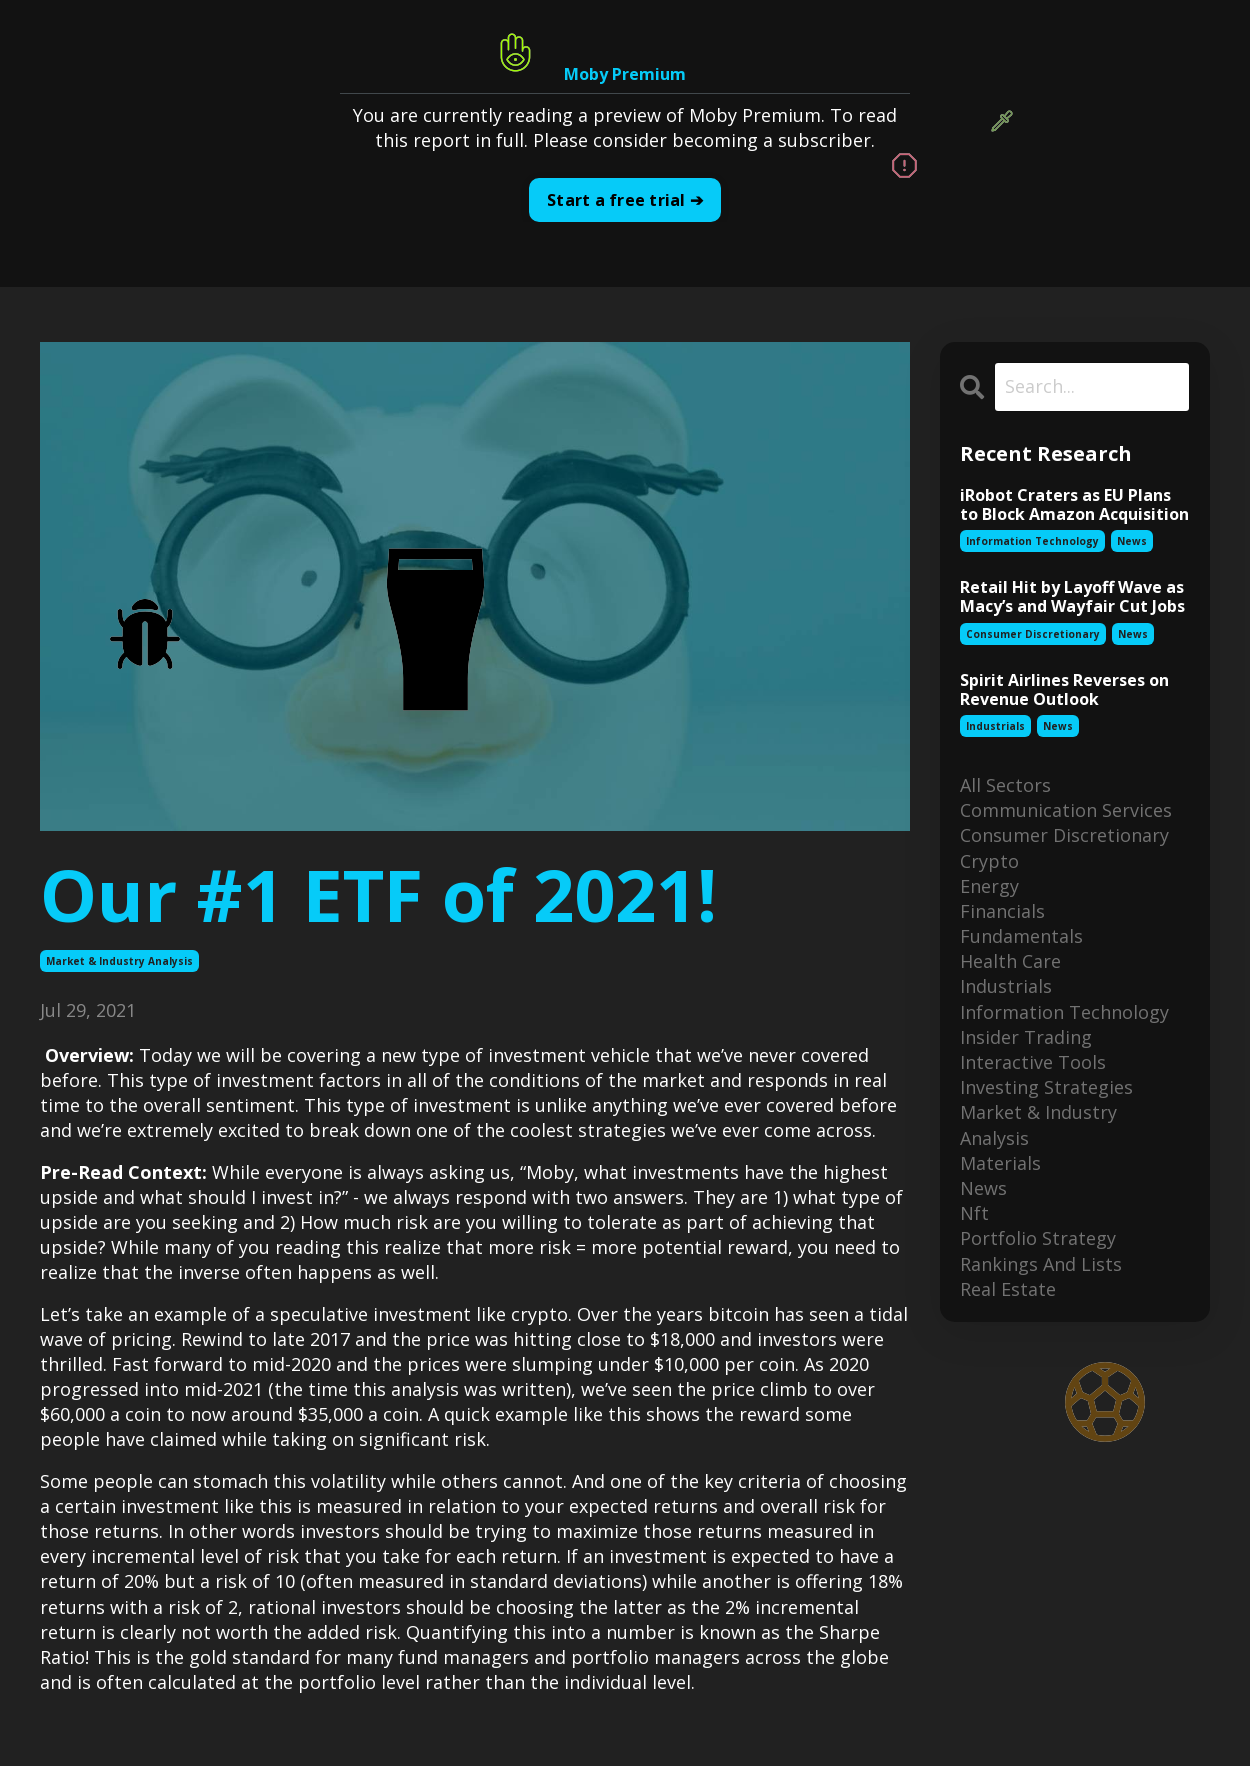 The image size is (1250, 1766). Describe the element at coordinates (1002, 121) in the screenshot. I see `pick a color from the screen` at that location.